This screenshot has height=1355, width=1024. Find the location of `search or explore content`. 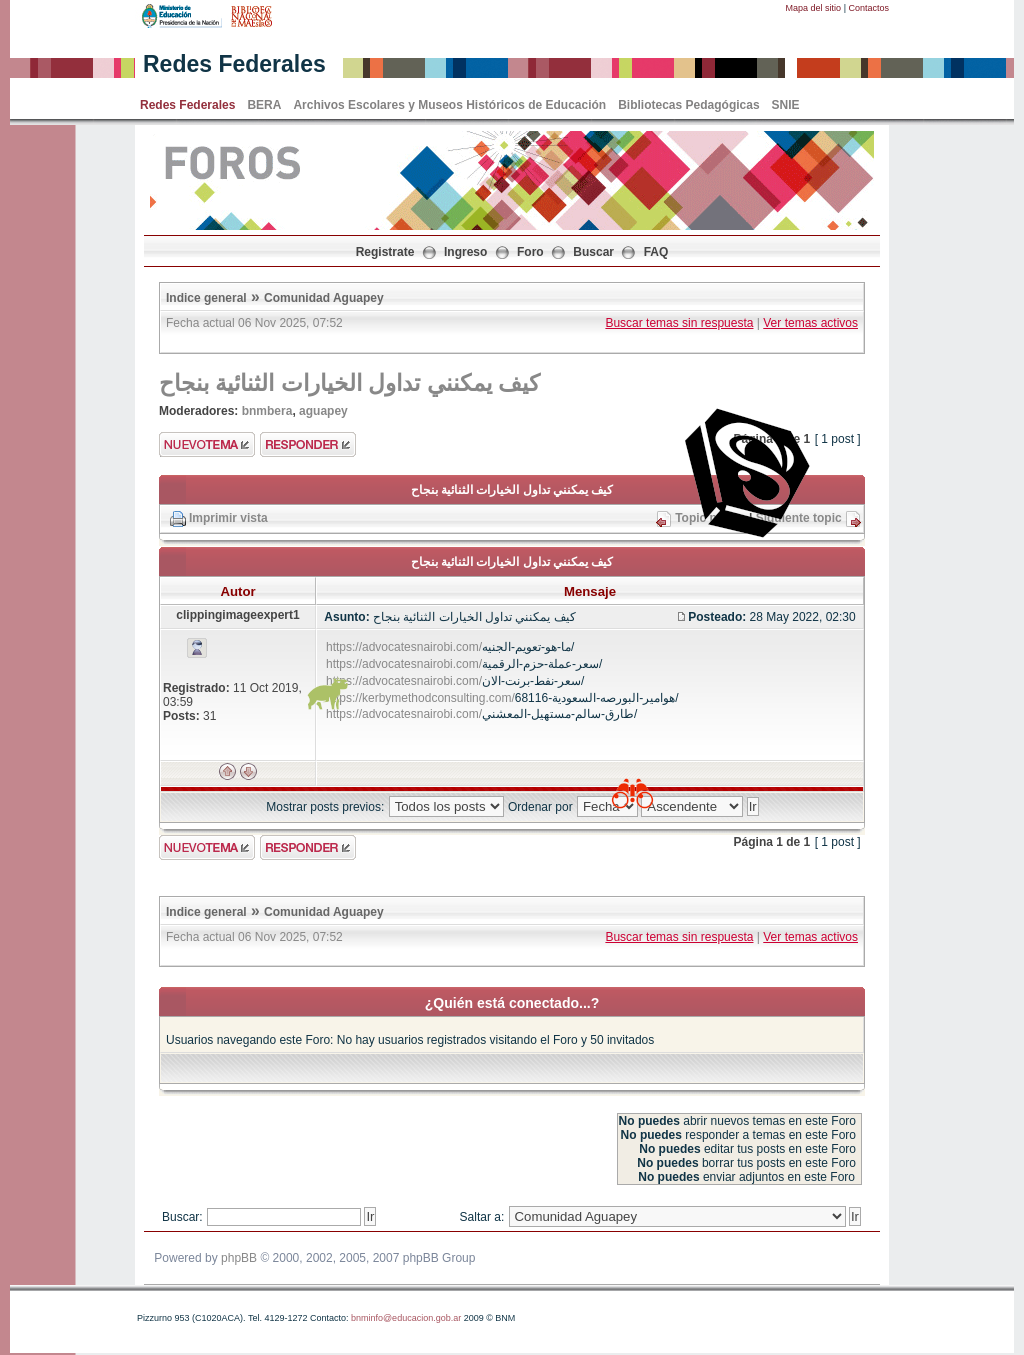

search or explore content is located at coordinates (632, 793).